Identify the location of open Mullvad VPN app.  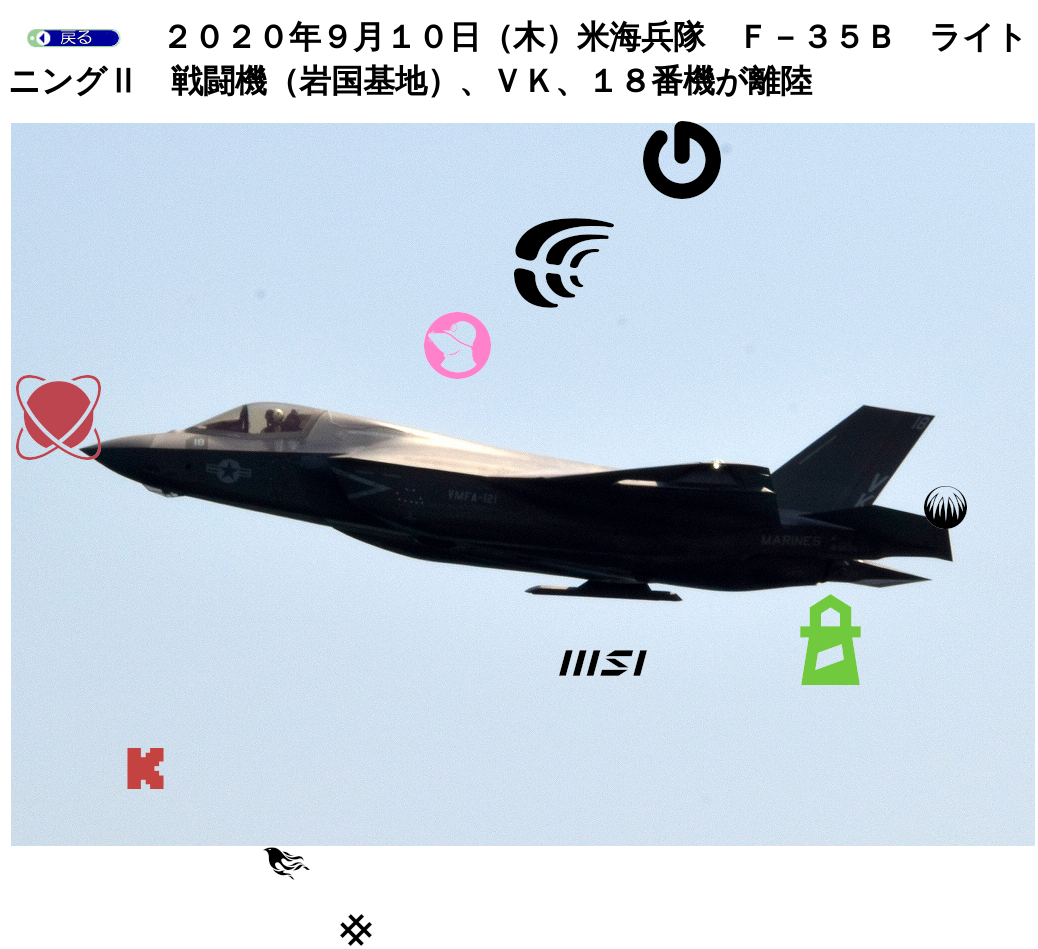
(457, 345).